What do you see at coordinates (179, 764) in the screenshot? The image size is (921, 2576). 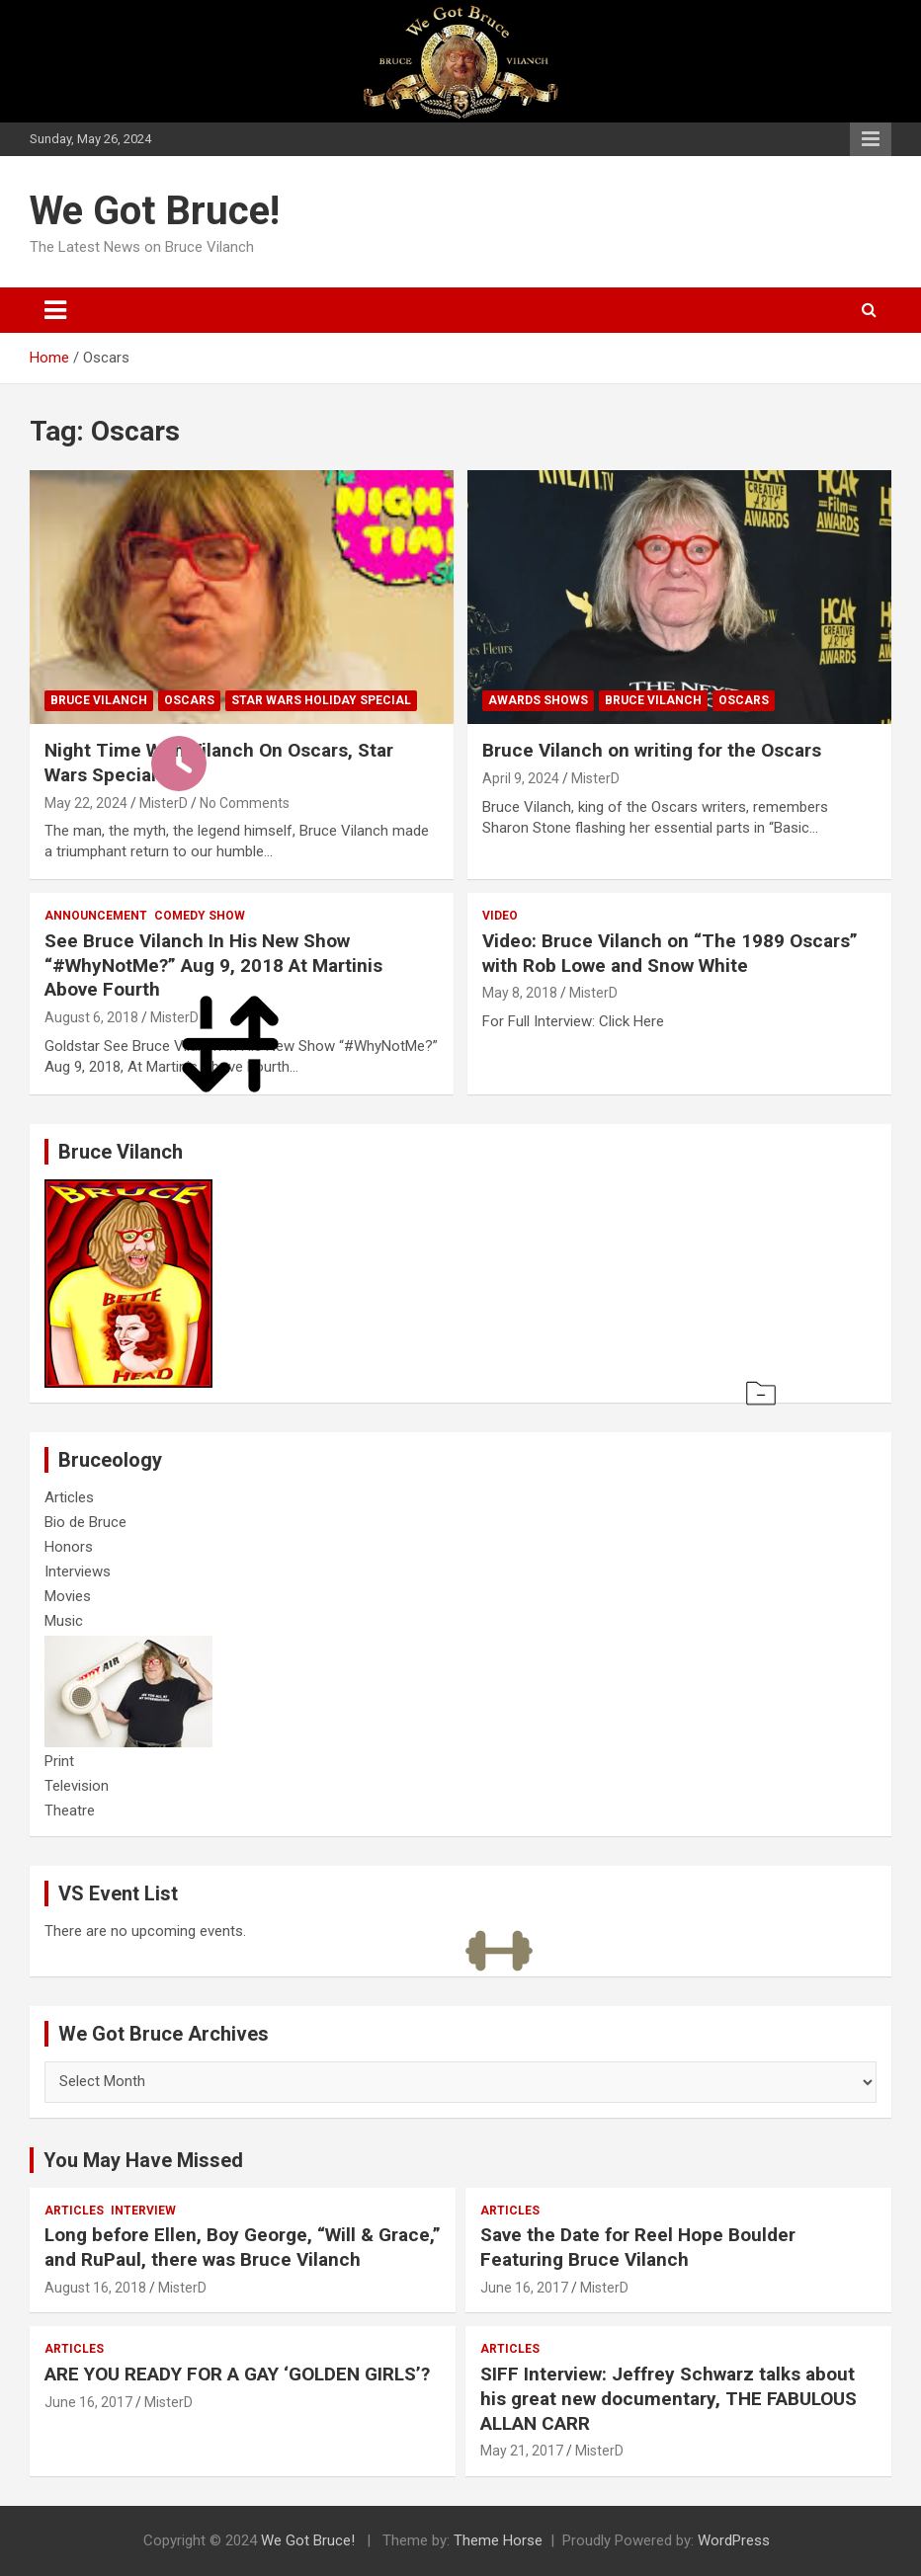 I see `view time or clock settings` at bounding box center [179, 764].